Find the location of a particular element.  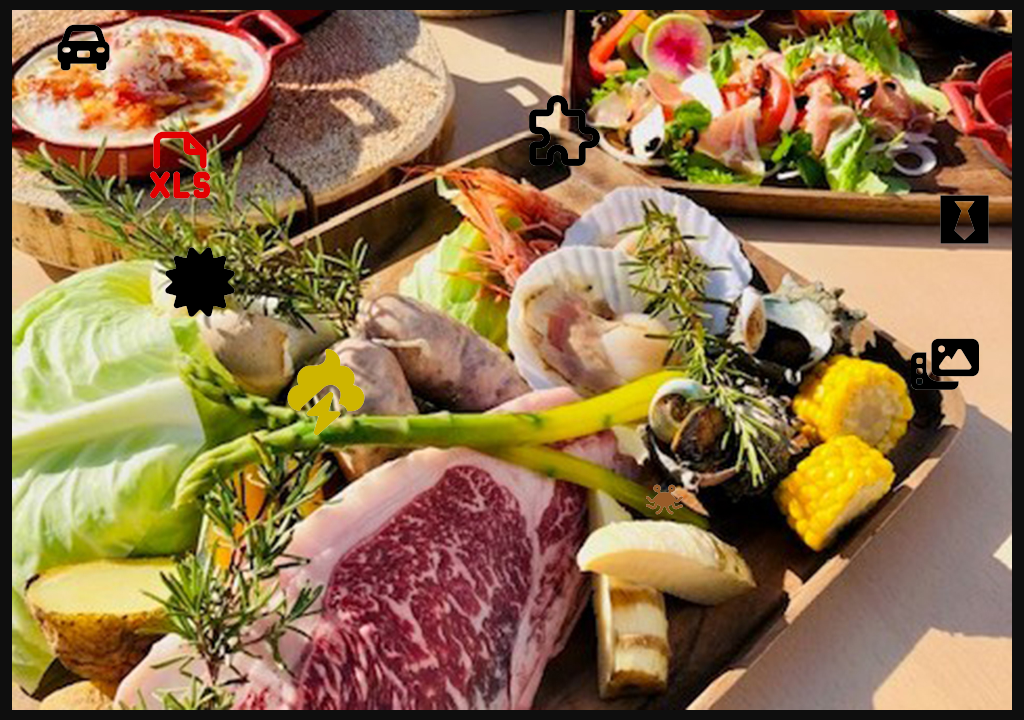

represents the flying spaghetti monster or pastafarianism is located at coordinates (664, 499).